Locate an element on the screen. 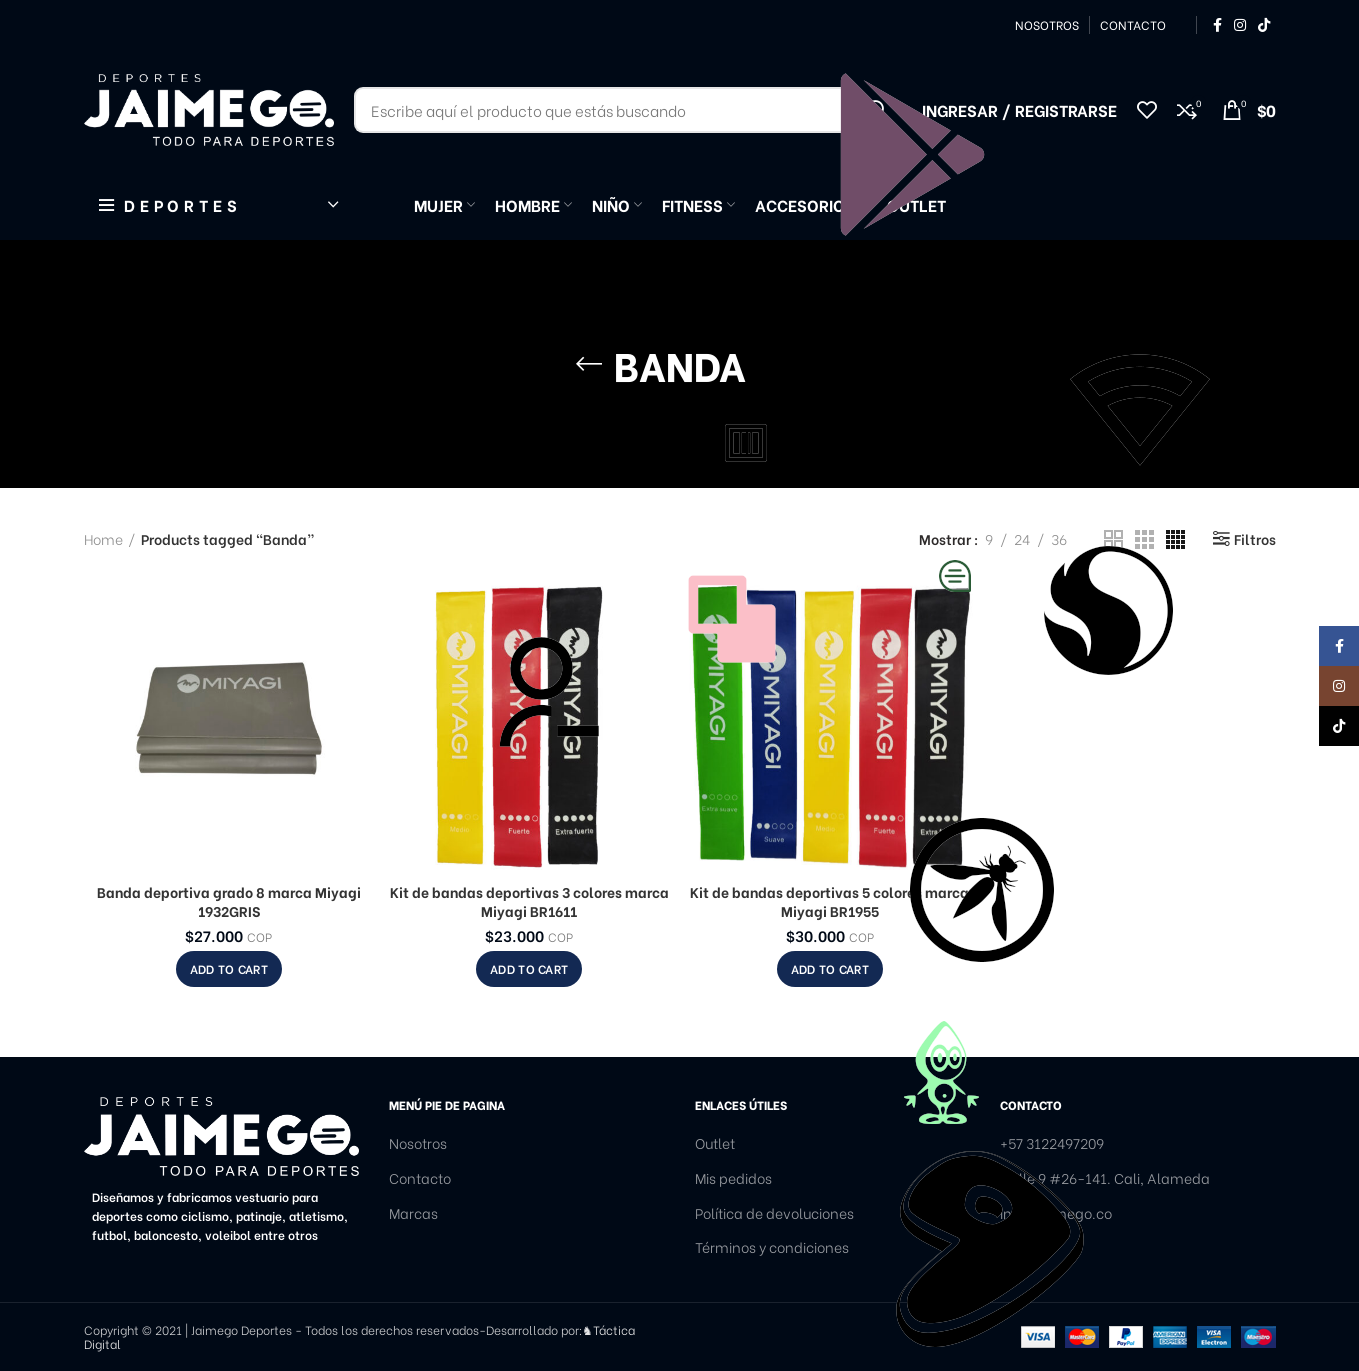 The height and width of the screenshot is (1371, 1359). visit the CodeProject website is located at coordinates (941, 1072).